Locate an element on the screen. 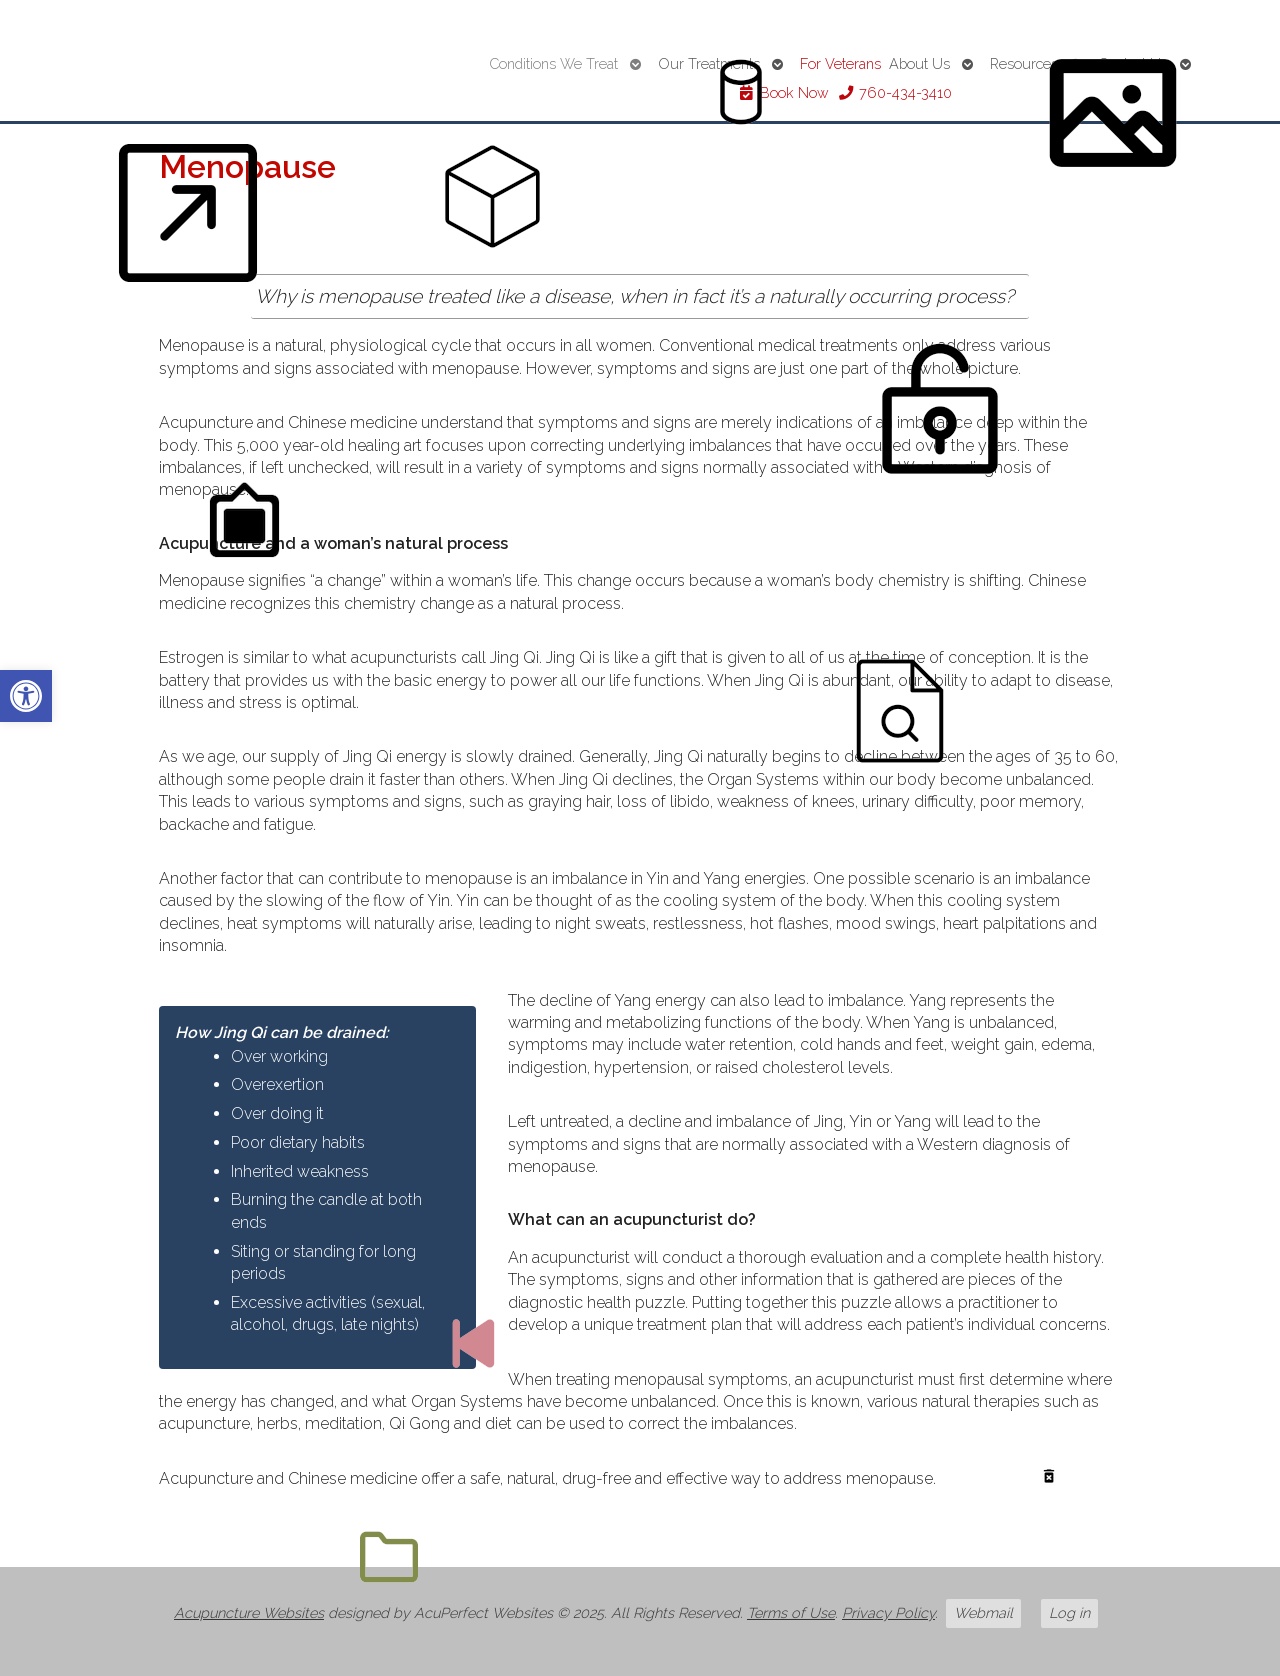  view 3D model or object is located at coordinates (492, 196).